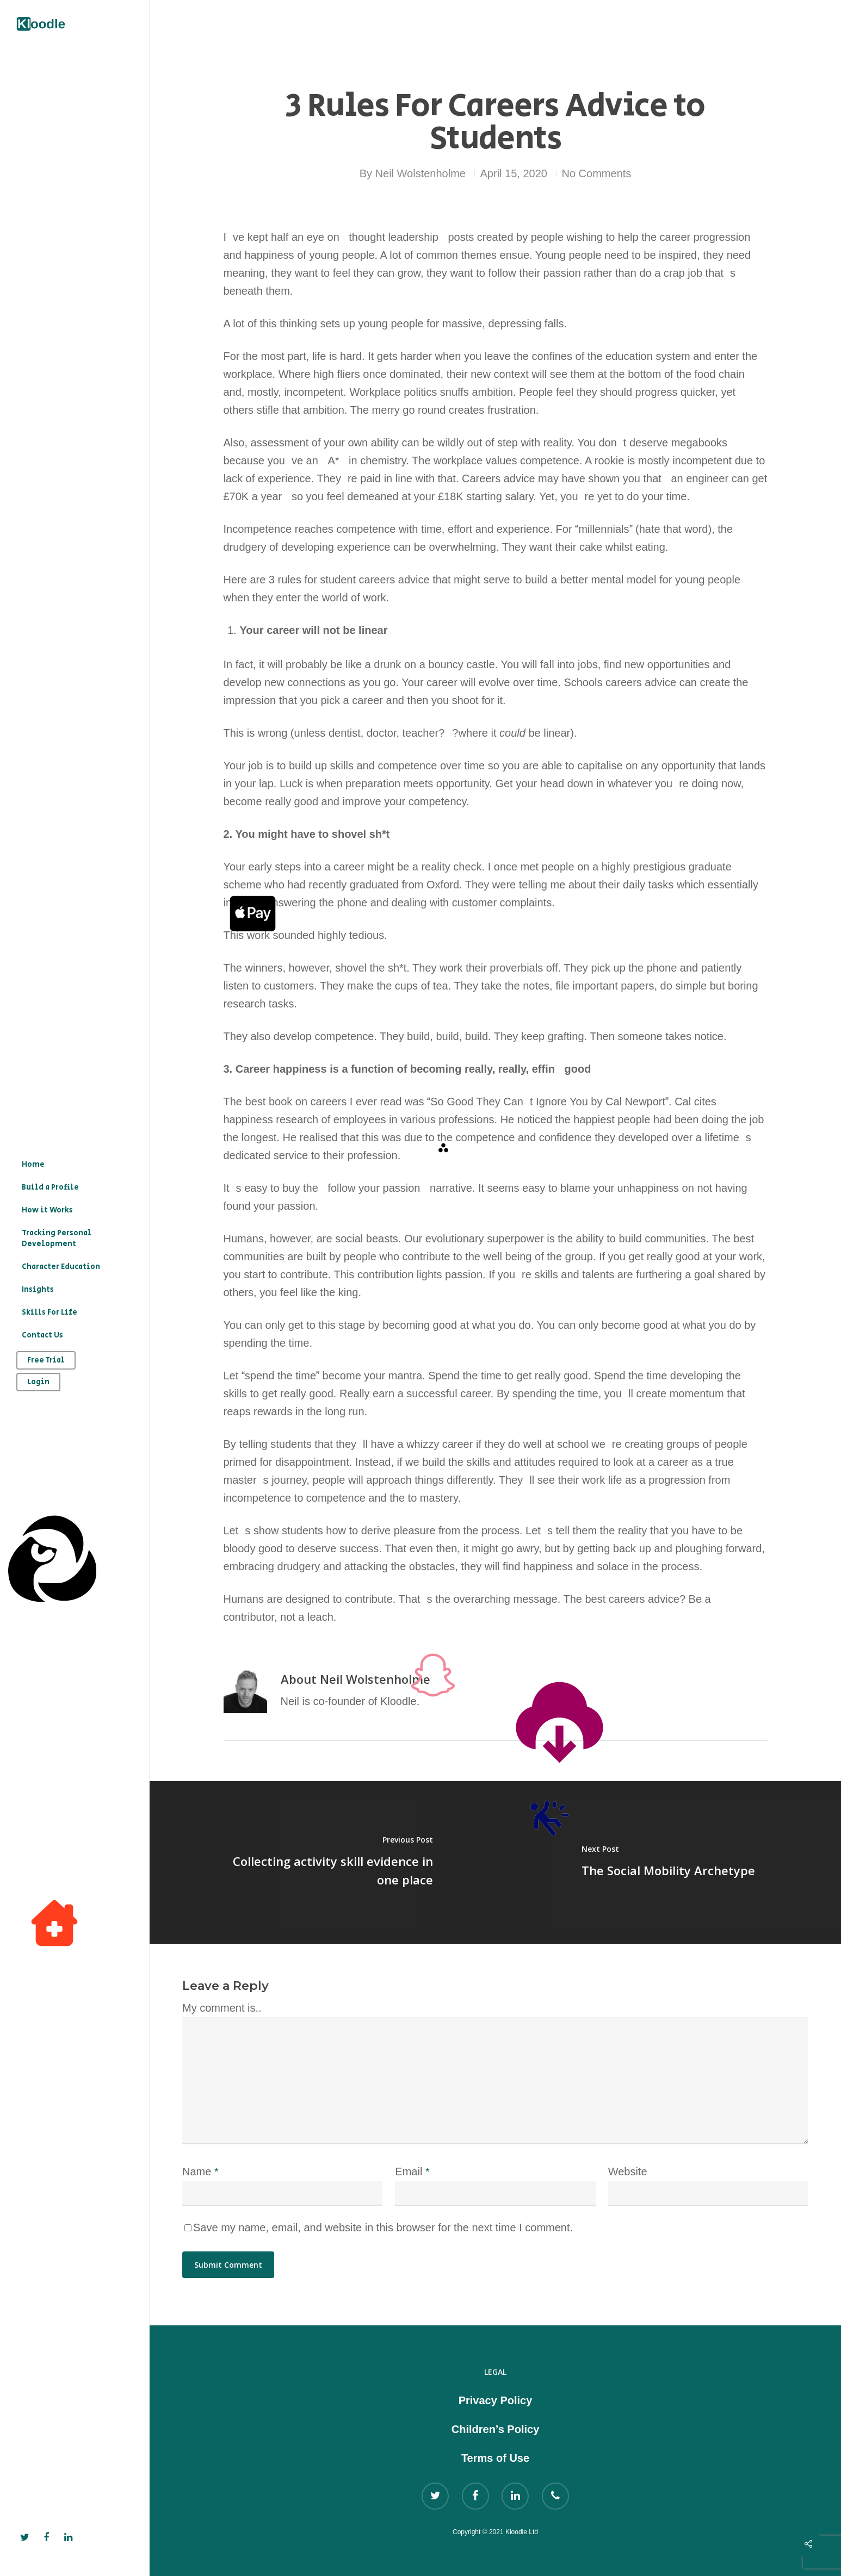 The height and width of the screenshot is (2576, 841). What do you see at coordinates (52, 1559) in the screenshot?
I see `FerretDB brand logo` at bounding box center [52, 1559].